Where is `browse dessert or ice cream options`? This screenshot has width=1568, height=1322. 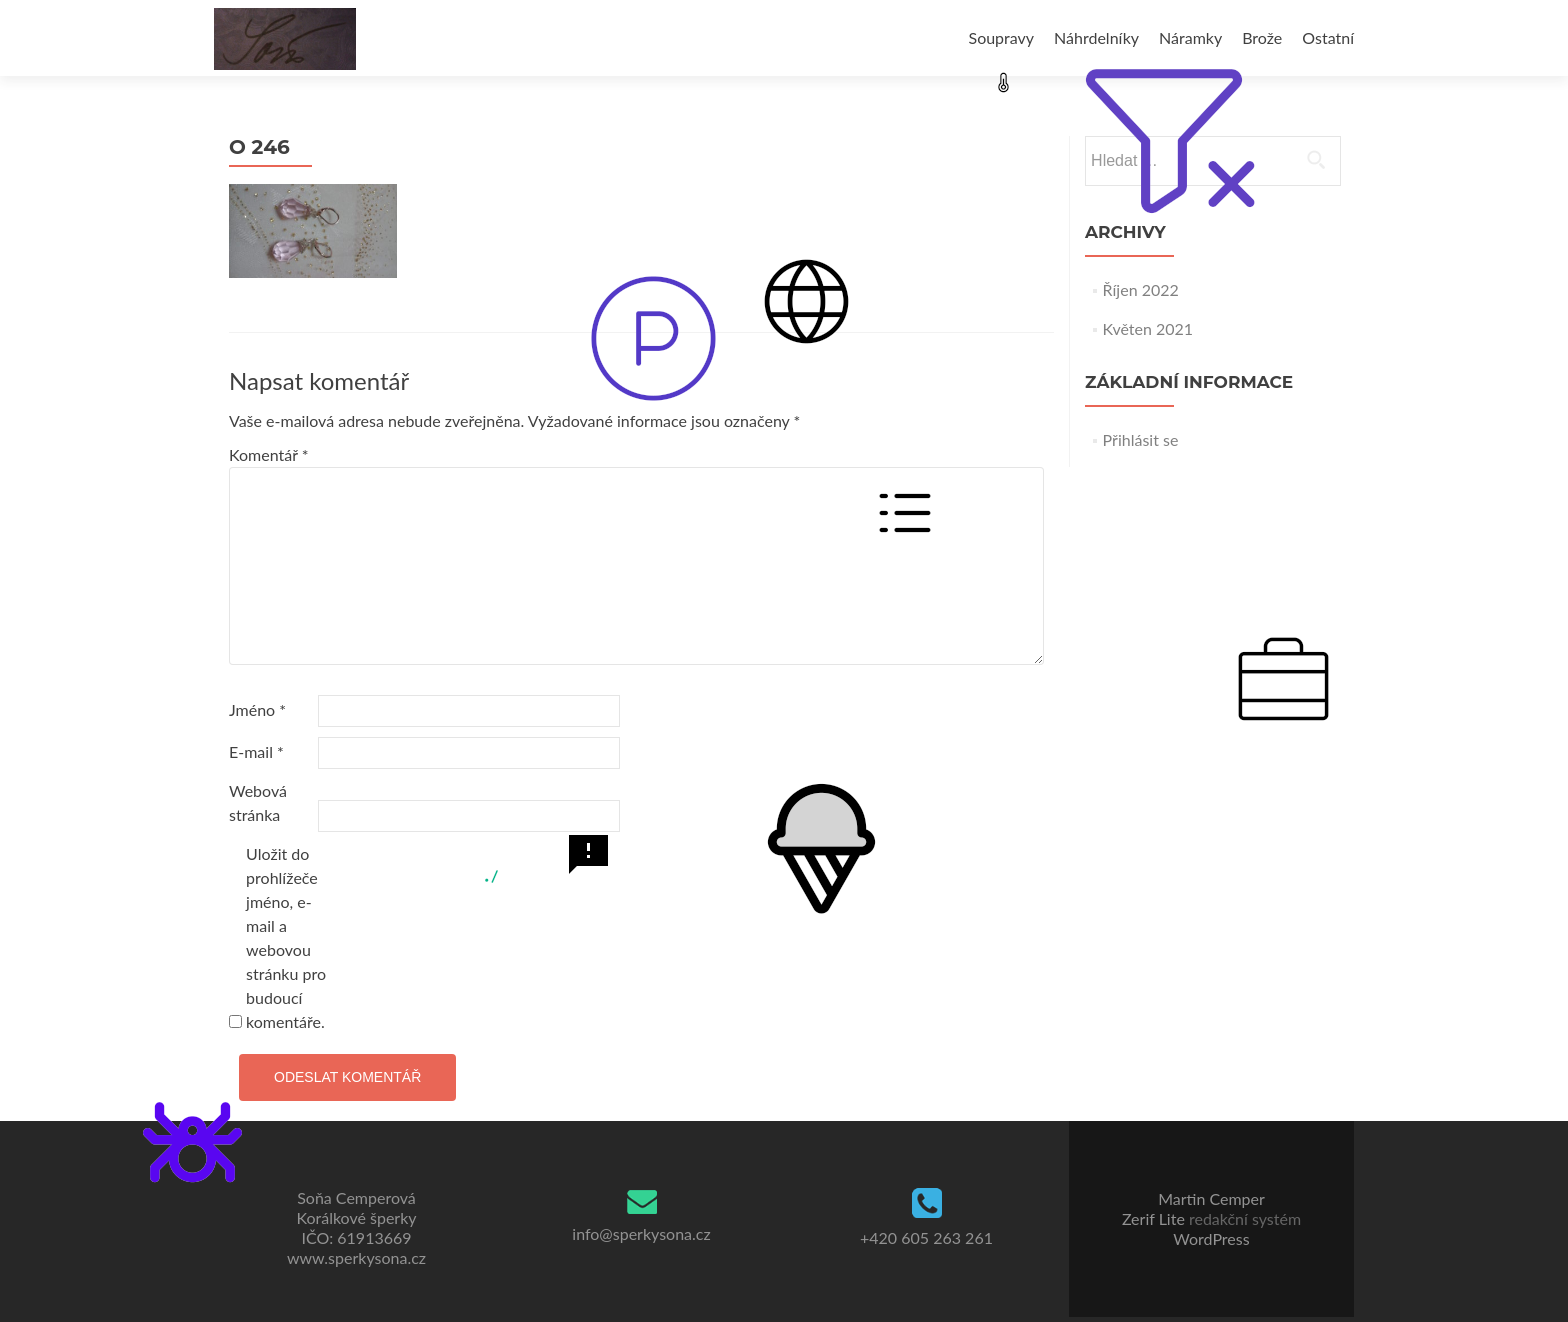 browse dessert or ice cream options is located at coordinates (821, 846).